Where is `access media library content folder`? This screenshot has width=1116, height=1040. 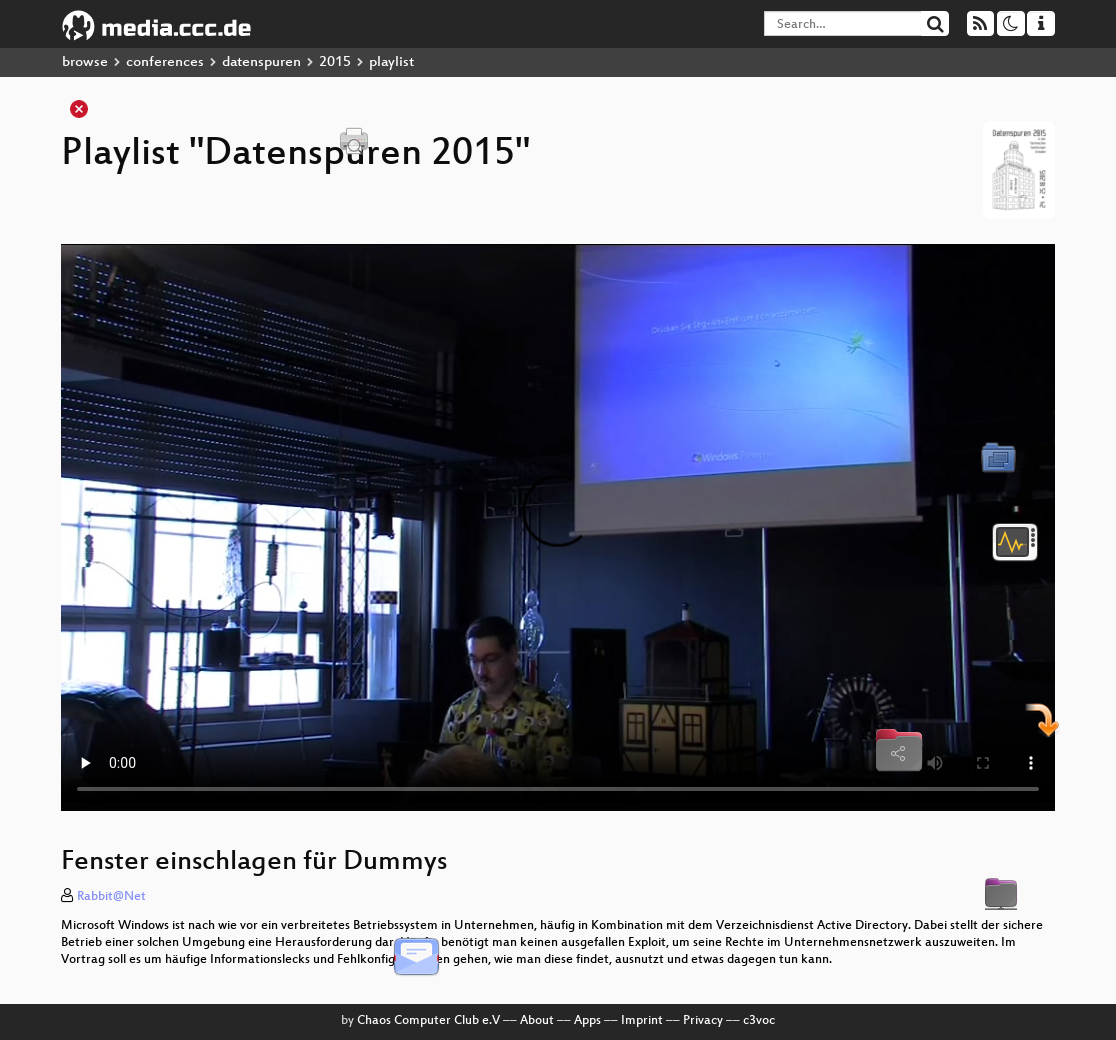 access media library content folder is located at coordinates (998, 457).